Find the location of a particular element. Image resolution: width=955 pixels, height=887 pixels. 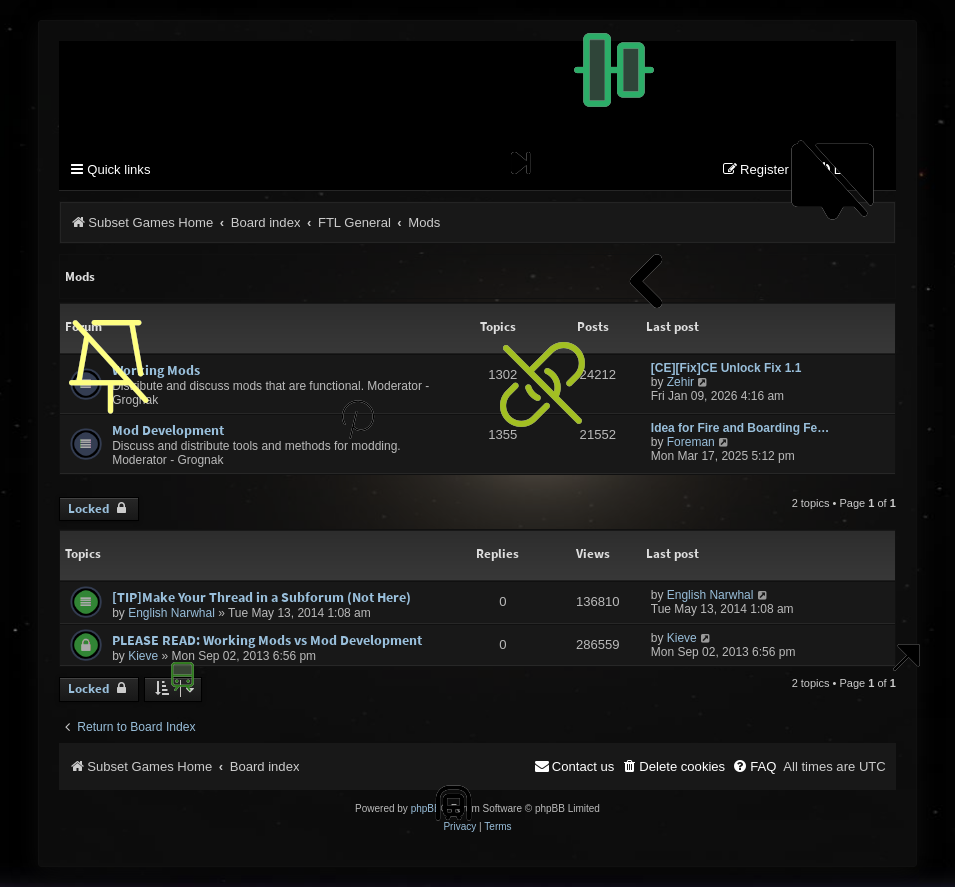

open link in a new tab or window is located at coordinates (906, 657).